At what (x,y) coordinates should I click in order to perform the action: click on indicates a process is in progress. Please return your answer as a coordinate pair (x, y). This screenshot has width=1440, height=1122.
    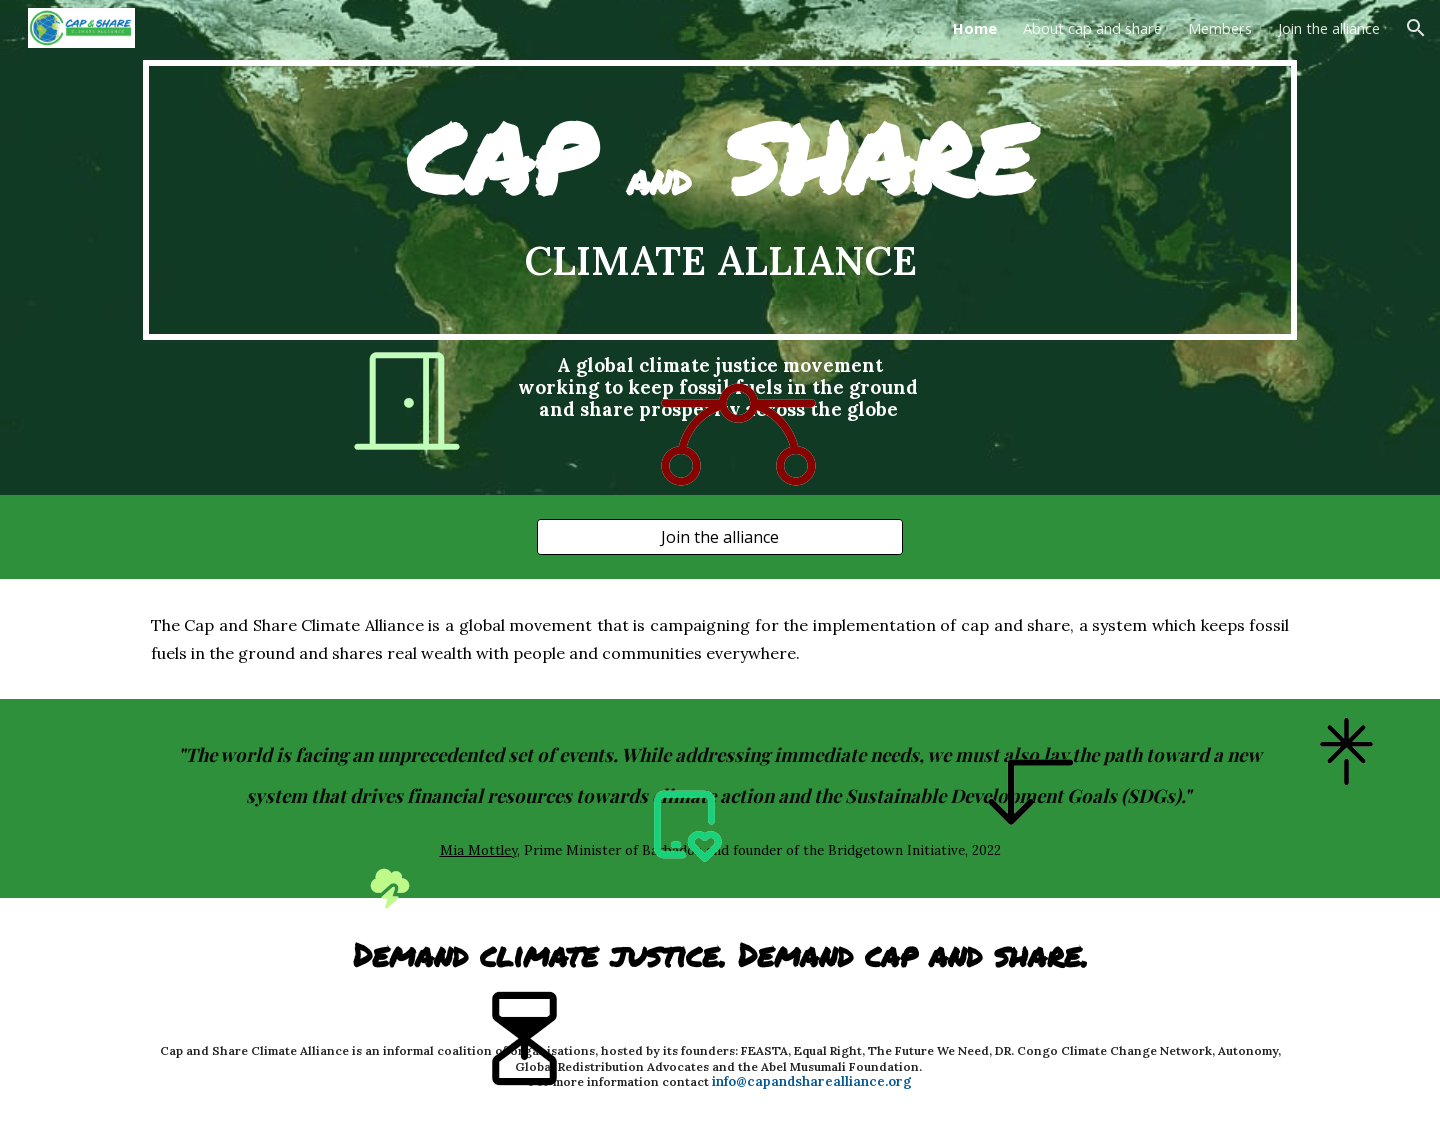
    Looking at the image, I should click on (524, 1038).